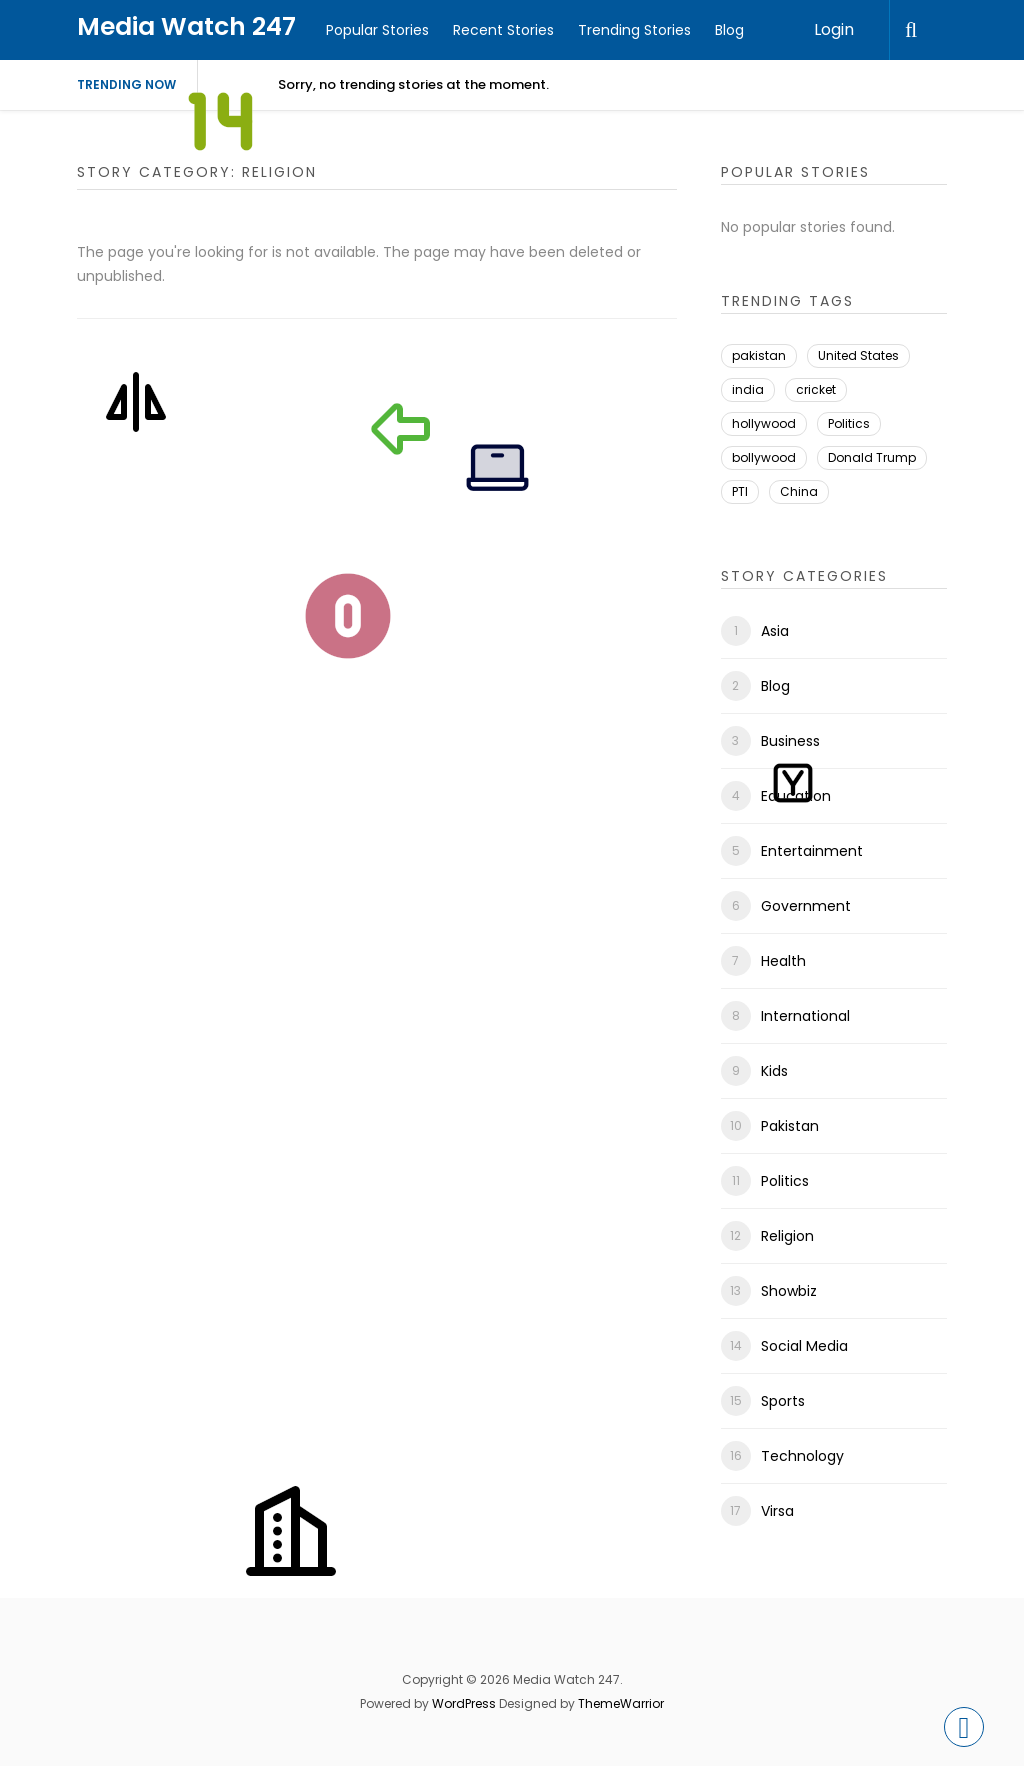 The height and width of the screenshot is (1767, 1024). What do you see at coordinates (136, 402) in the screenshot?
I see `flip image or content vertically` at bounding box center [136, 402].